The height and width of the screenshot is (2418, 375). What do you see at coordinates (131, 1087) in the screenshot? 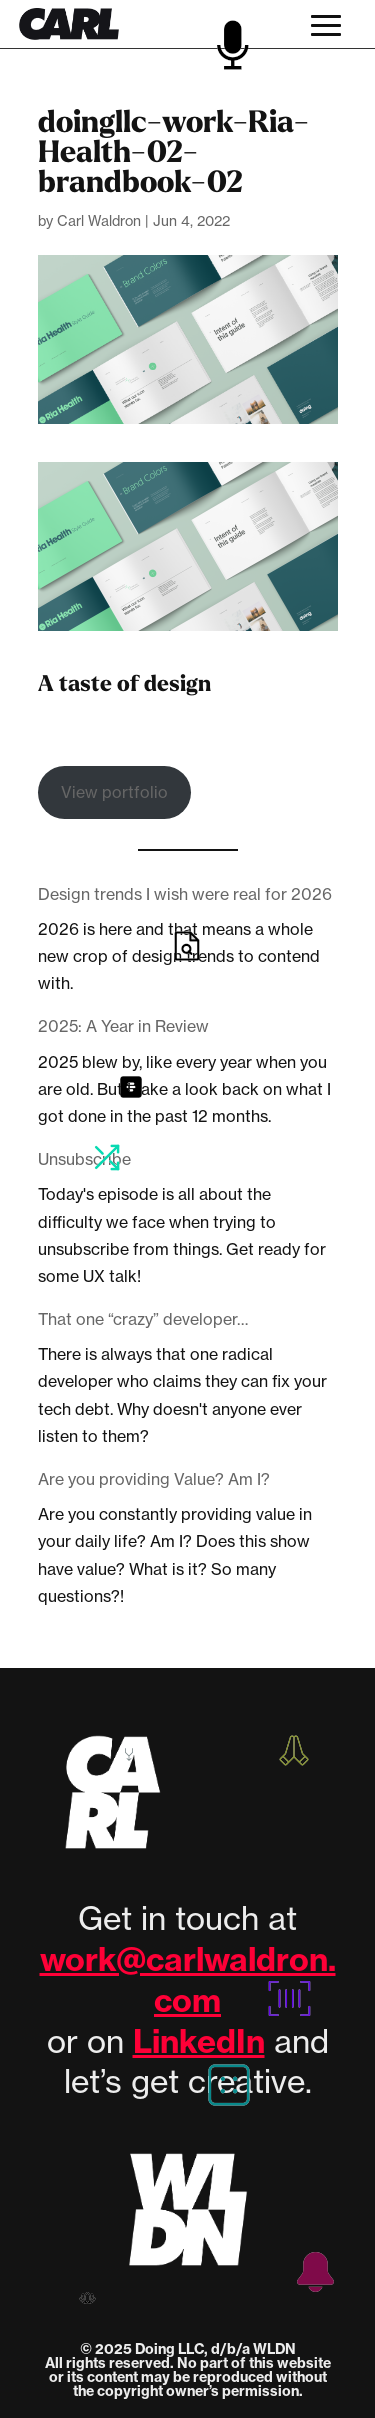
I see `center align content horizontally and vertically` at bounding box center [131, 1087].